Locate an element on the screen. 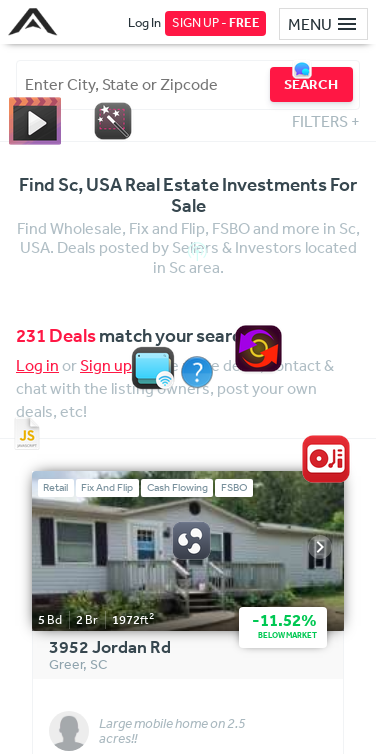  open the tv or video streaming app is located at coordinates (35, 121).